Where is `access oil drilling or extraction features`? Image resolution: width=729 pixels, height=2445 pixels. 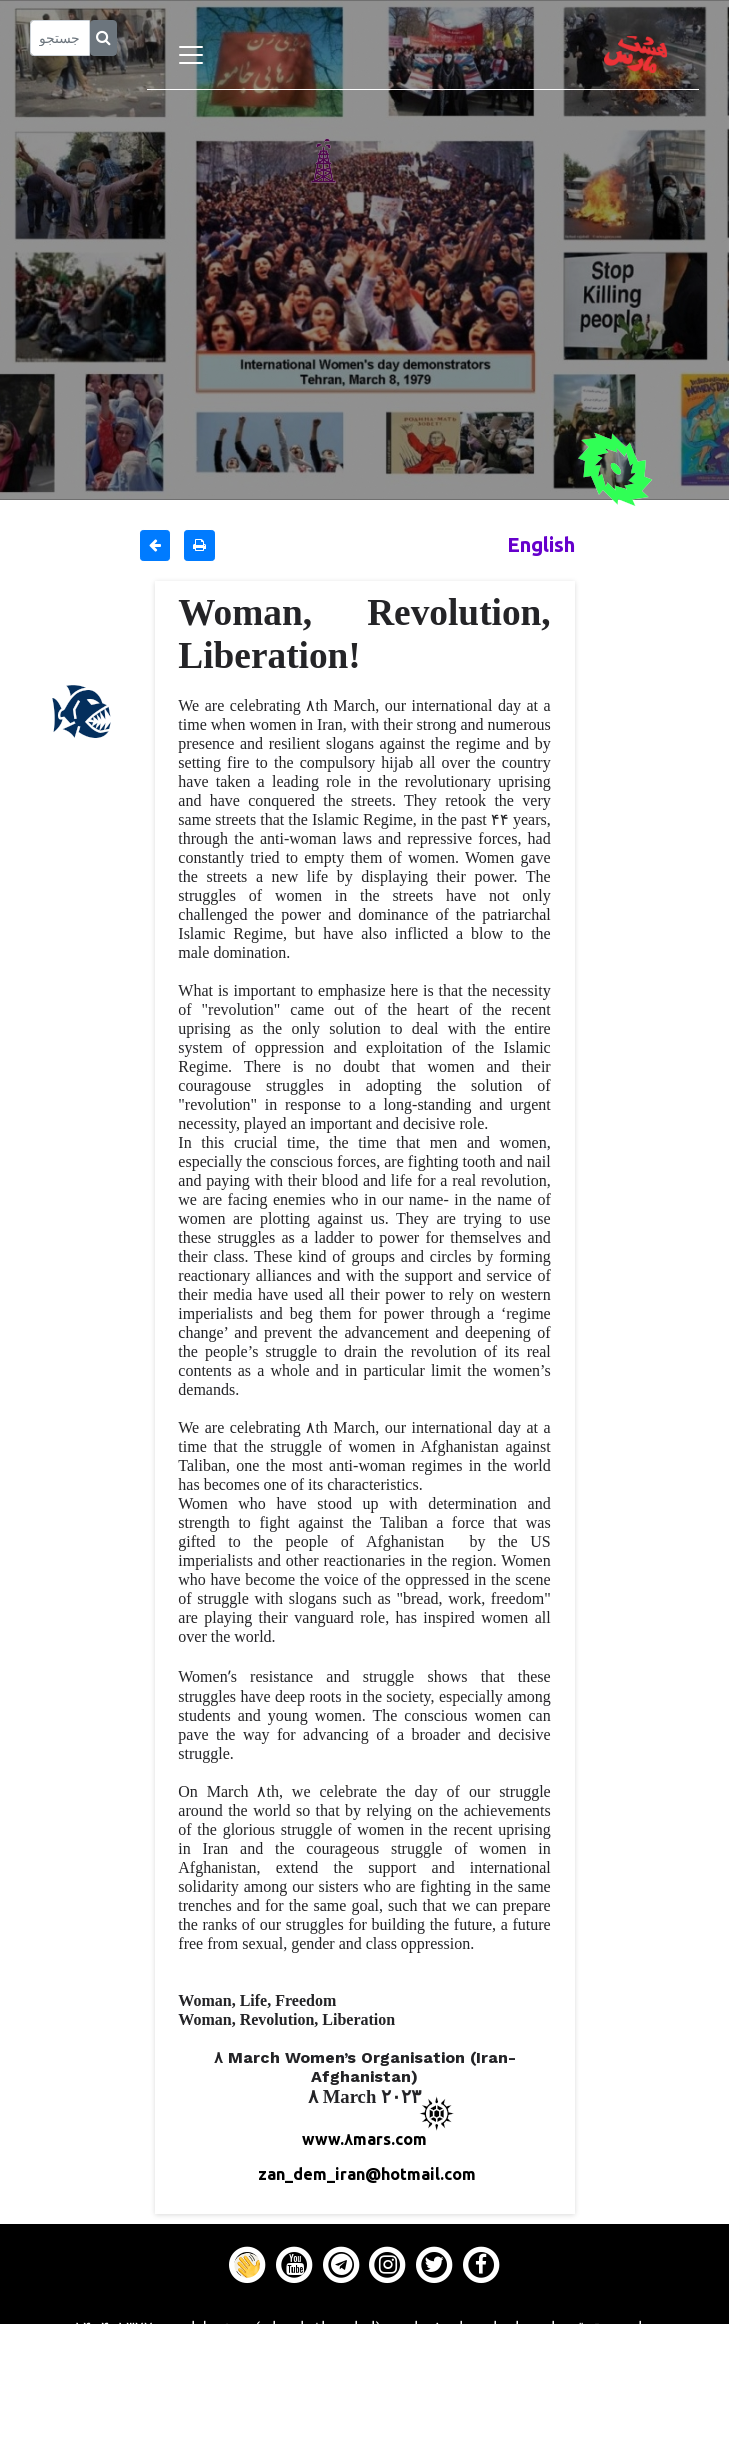 access oil drilling or extraction features is located at coordinates (323, 161).